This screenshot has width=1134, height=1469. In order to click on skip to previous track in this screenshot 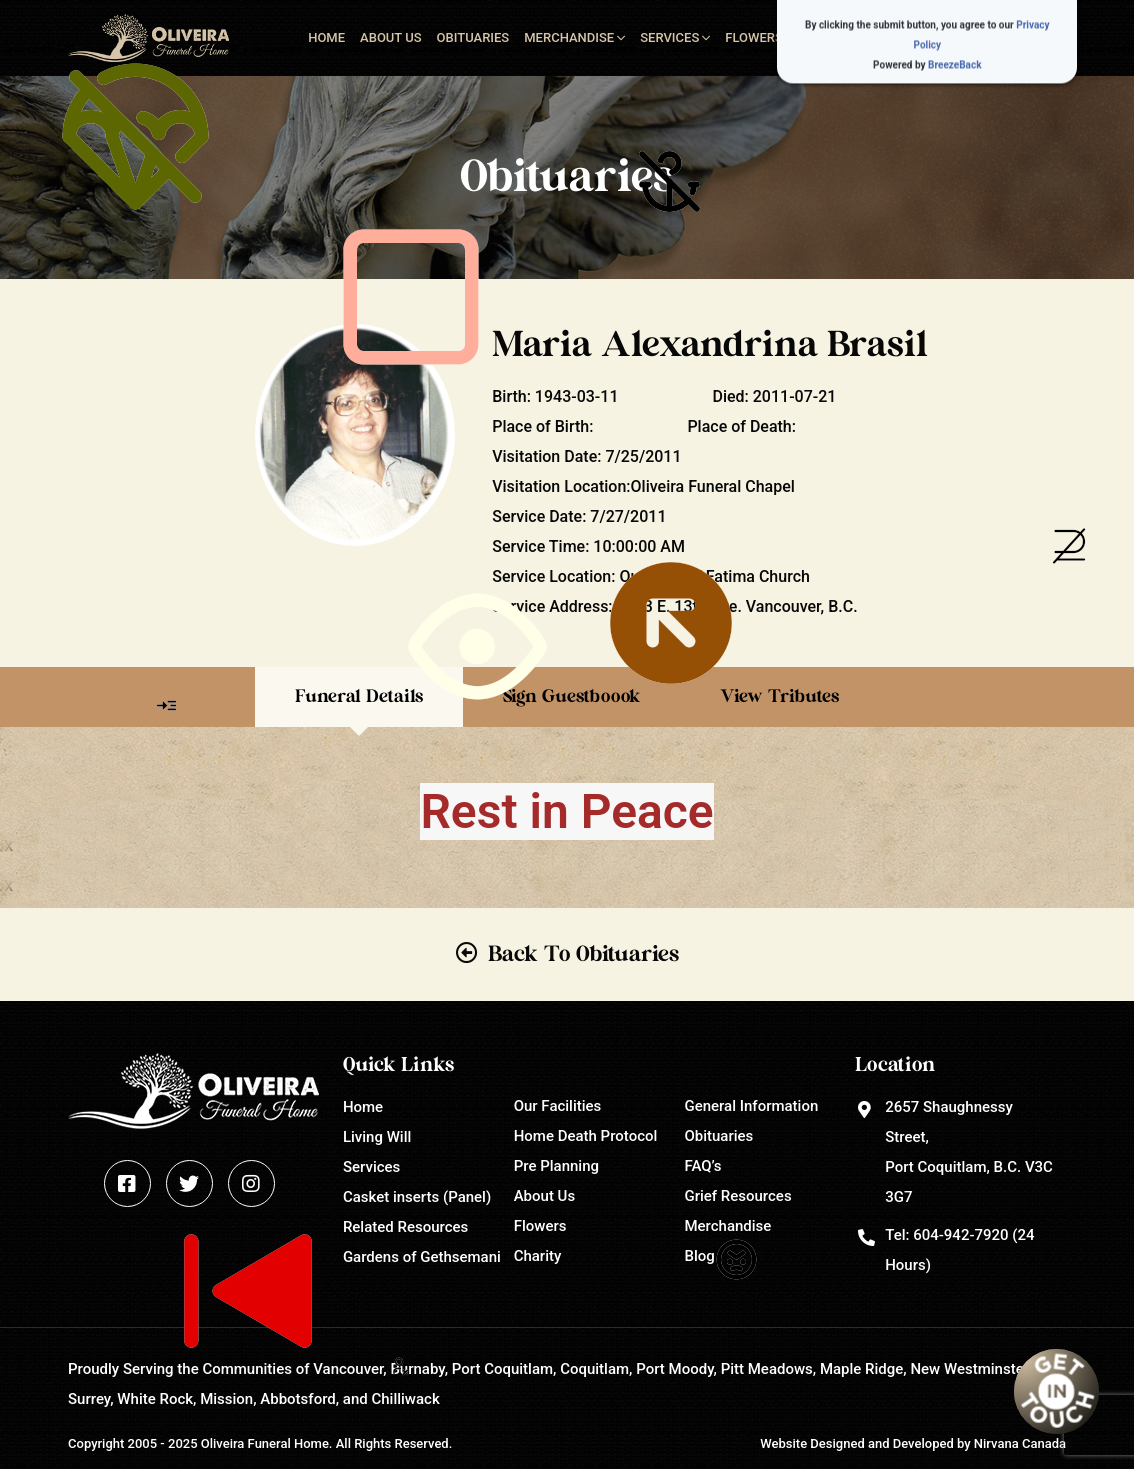, I will do `click(248, 1291)`.